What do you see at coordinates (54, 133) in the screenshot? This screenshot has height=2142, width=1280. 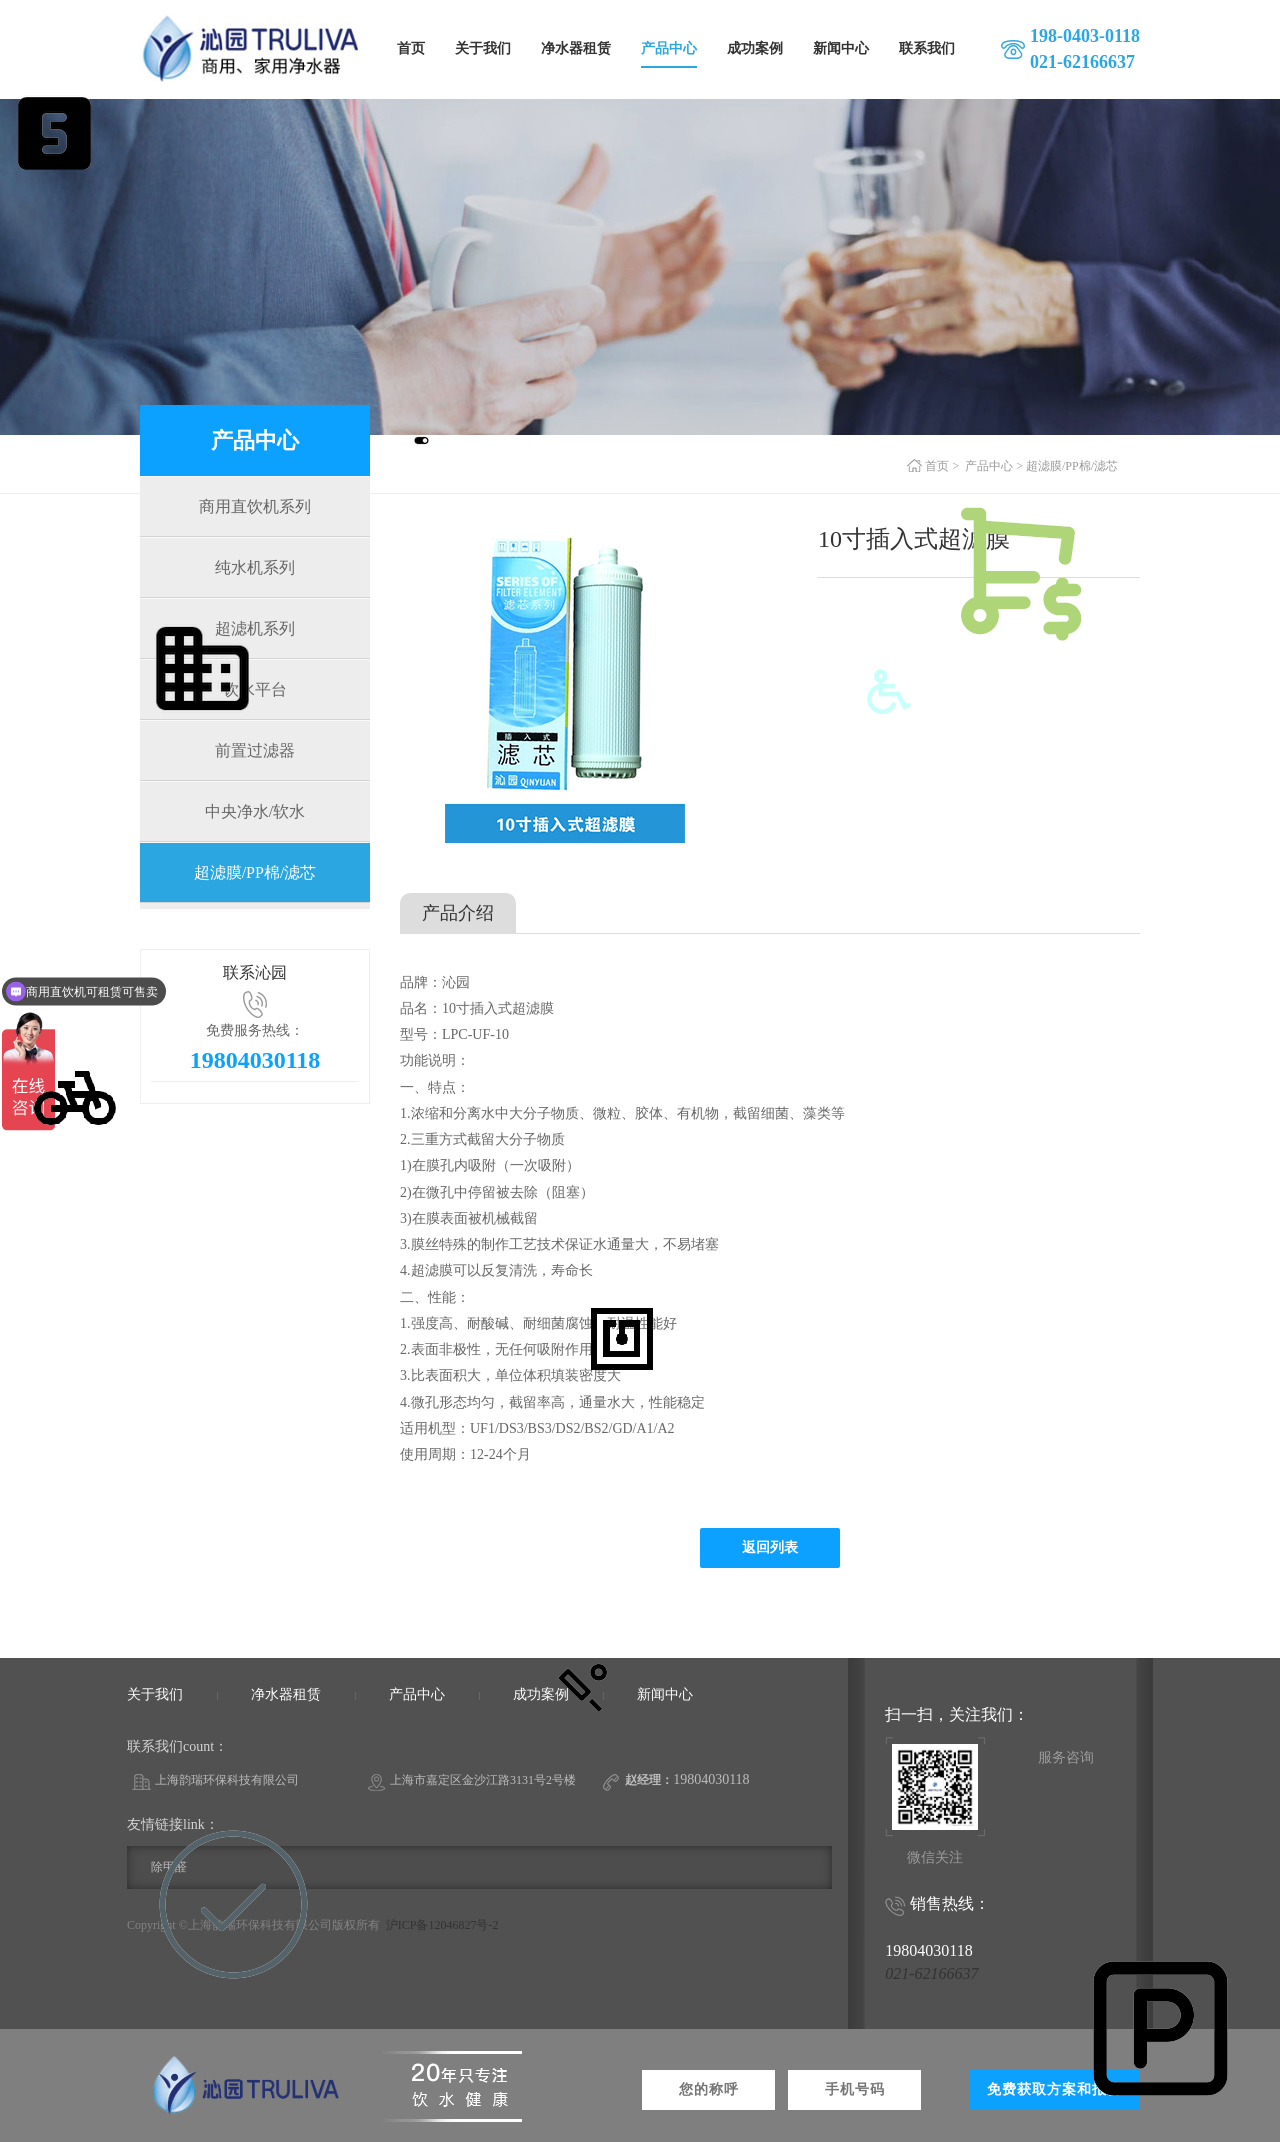 I see `select image filter or effect number 5` at bounding box center [54, 133].